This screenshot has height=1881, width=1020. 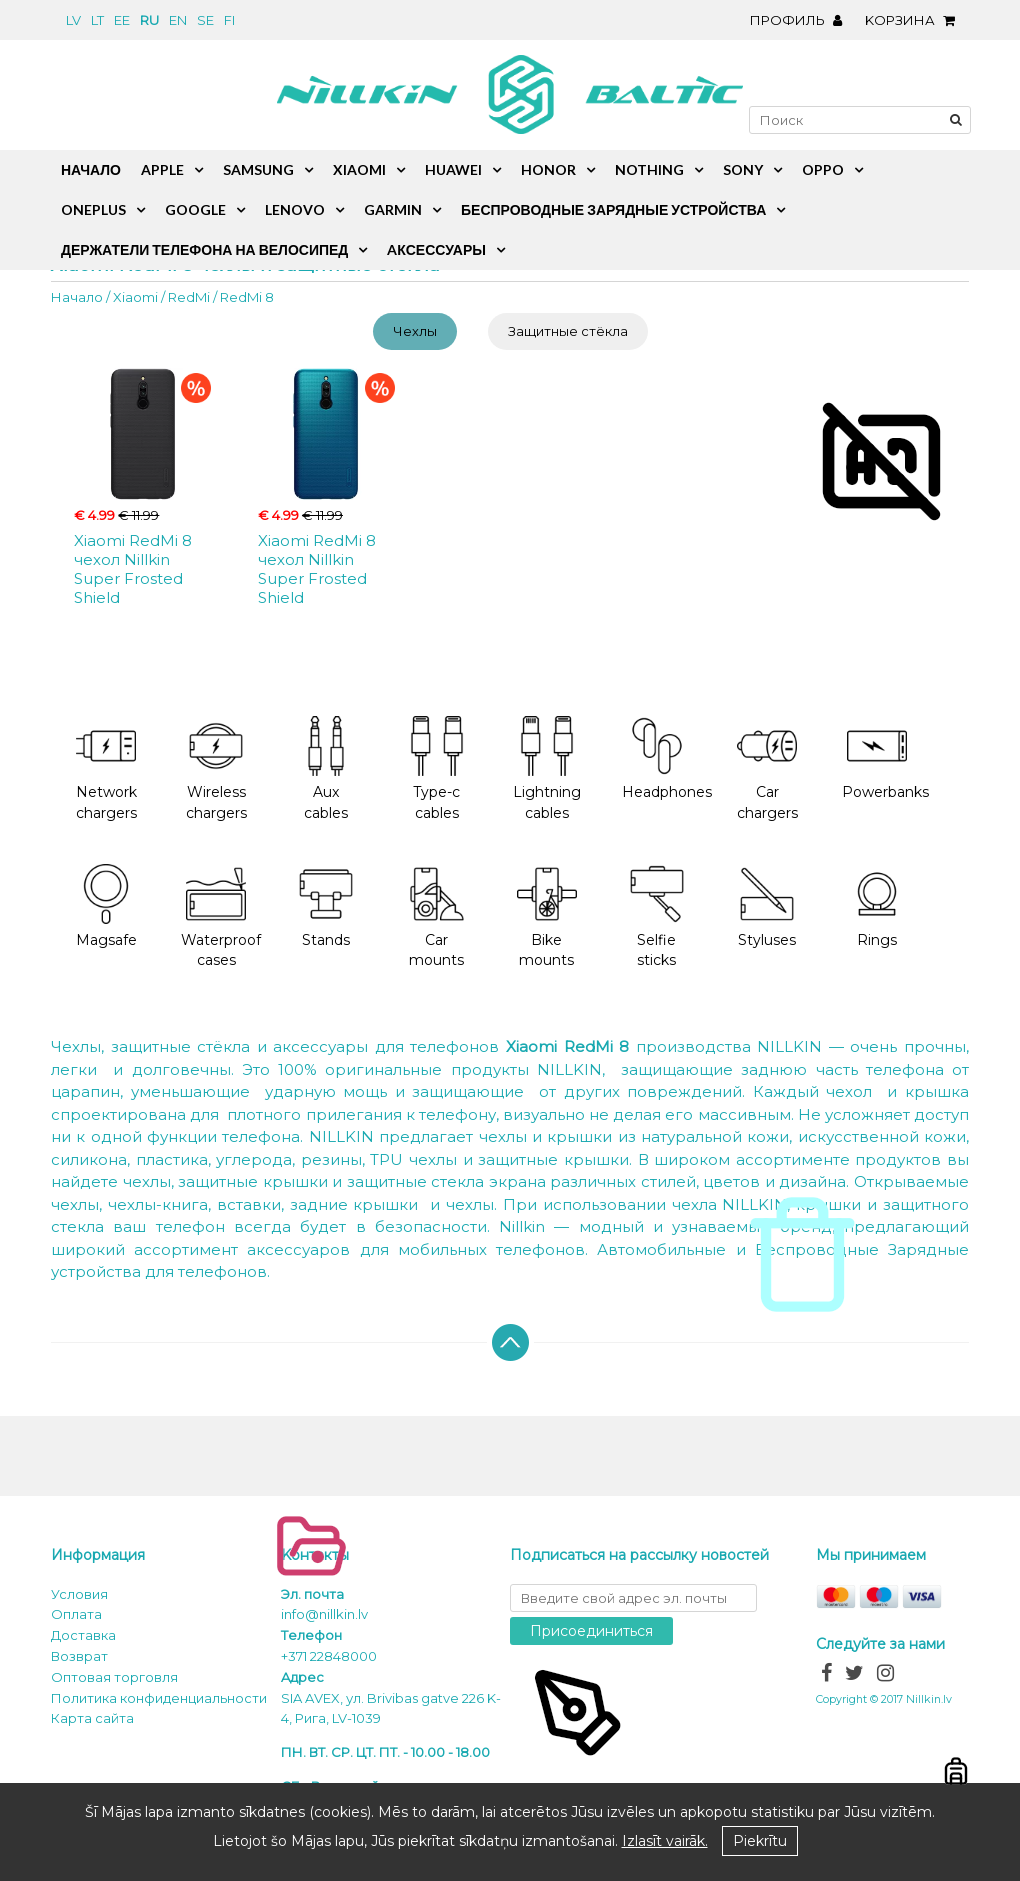 What do you see at coordinates (802, 1254) in the screenshot?
I see `delete selected item` at bounding box center [802, 1254].